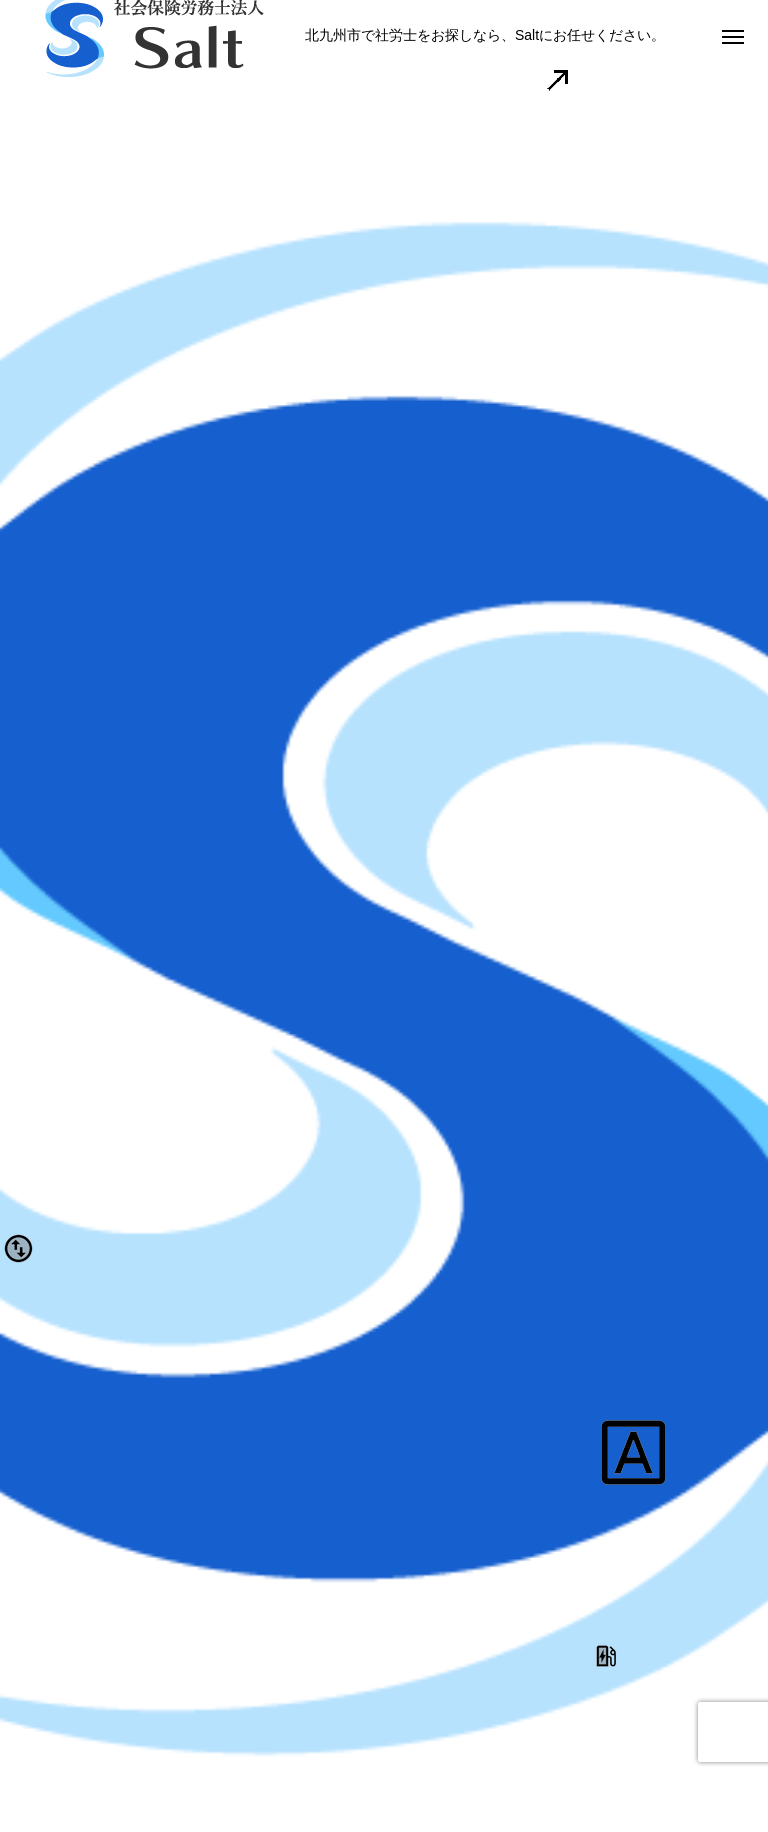 The image size is (768, 1832). What do you see at coordinates (18, 1248) in the screenshot?
I see `swap or reorder items vertically` at bounding box center [18, 1248].